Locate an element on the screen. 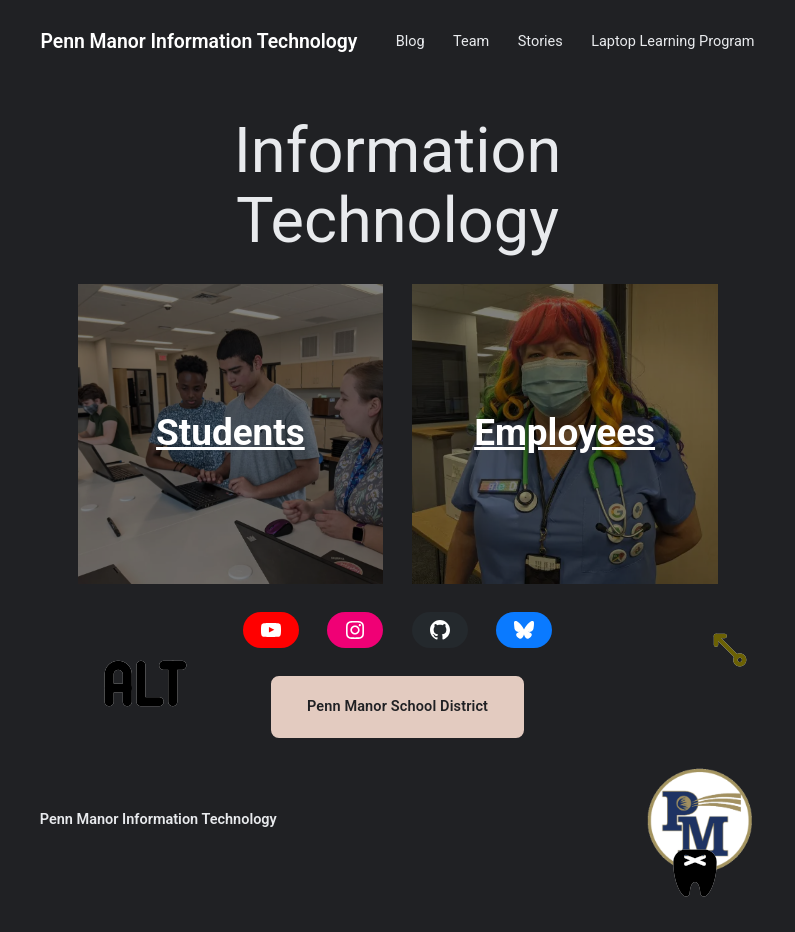  navigate back to previous screen is located at coordinates (729, 649).